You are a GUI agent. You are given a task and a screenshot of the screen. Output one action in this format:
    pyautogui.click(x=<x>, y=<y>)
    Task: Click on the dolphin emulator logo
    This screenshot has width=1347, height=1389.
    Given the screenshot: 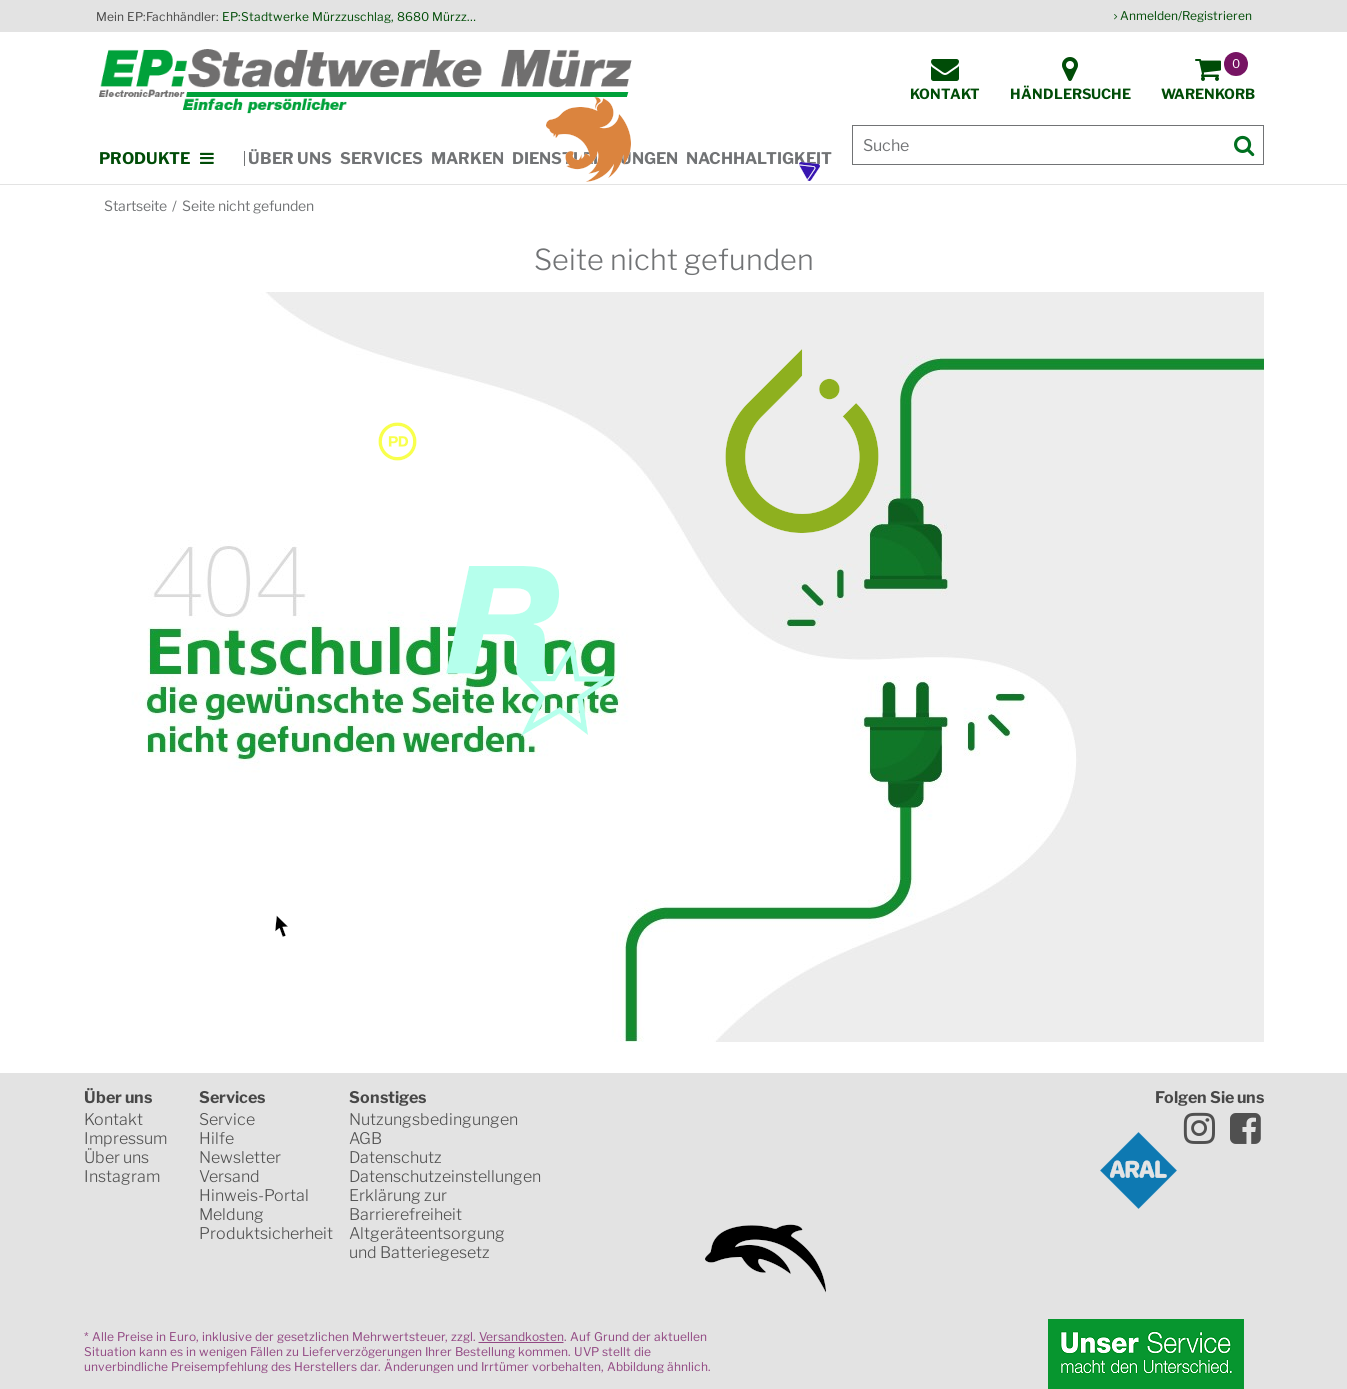 What is the action you would take?
    pyautogui.click(x=765, y=1258)
    